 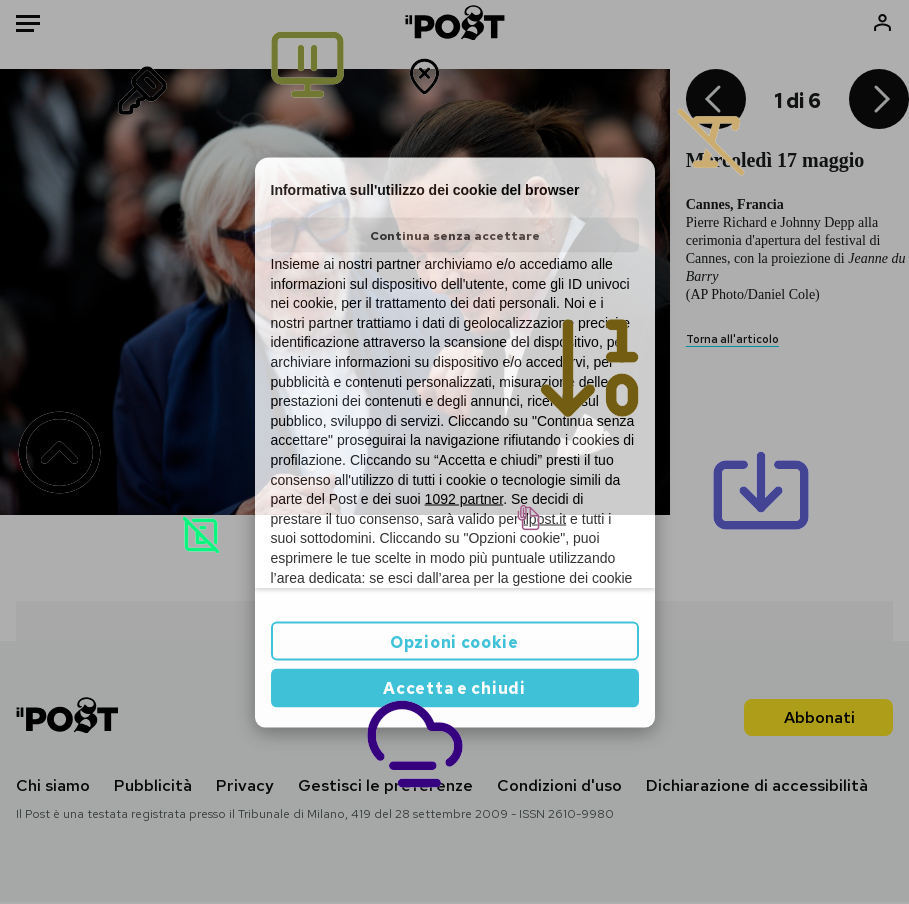 I want to click on pause media playback on monitor, so click(x=307, y=64).